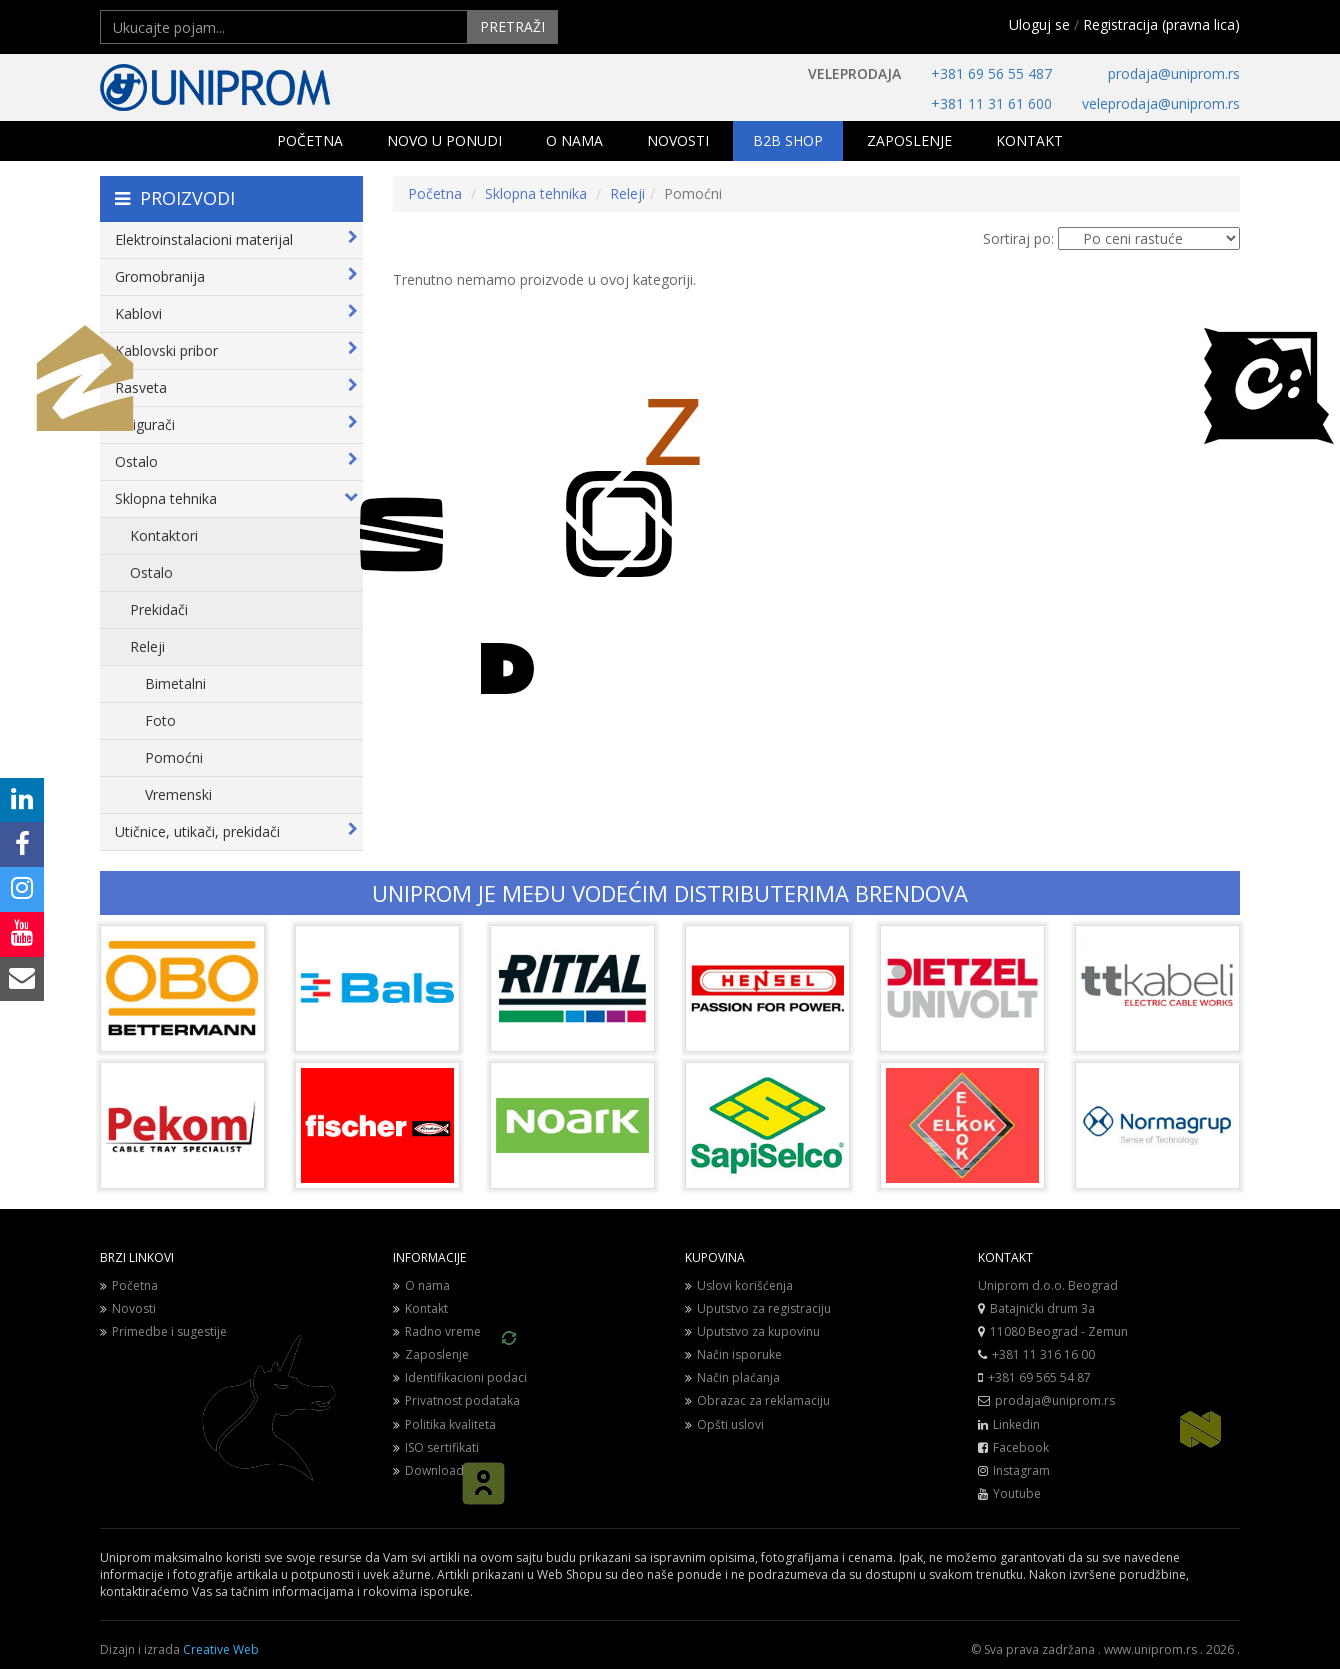 The height and width of the screenshot is (1669, 1340). Describe the element at coordinates (507, 668) in the screenshot. I see `DMM.com logo` at that location.